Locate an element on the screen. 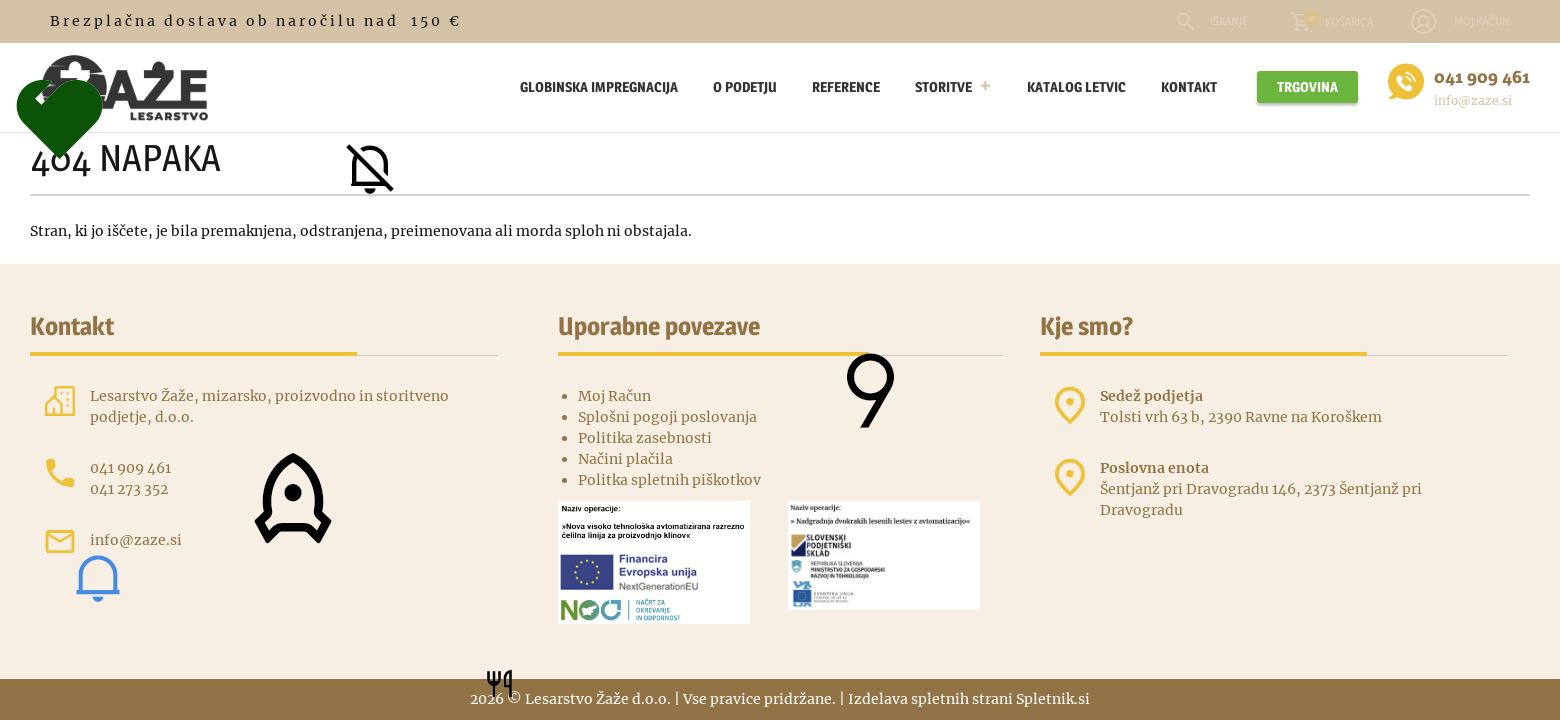 The width and height of the screenshot is (1560, 720). launch or deploy an application is located at coordinates (293, 497).